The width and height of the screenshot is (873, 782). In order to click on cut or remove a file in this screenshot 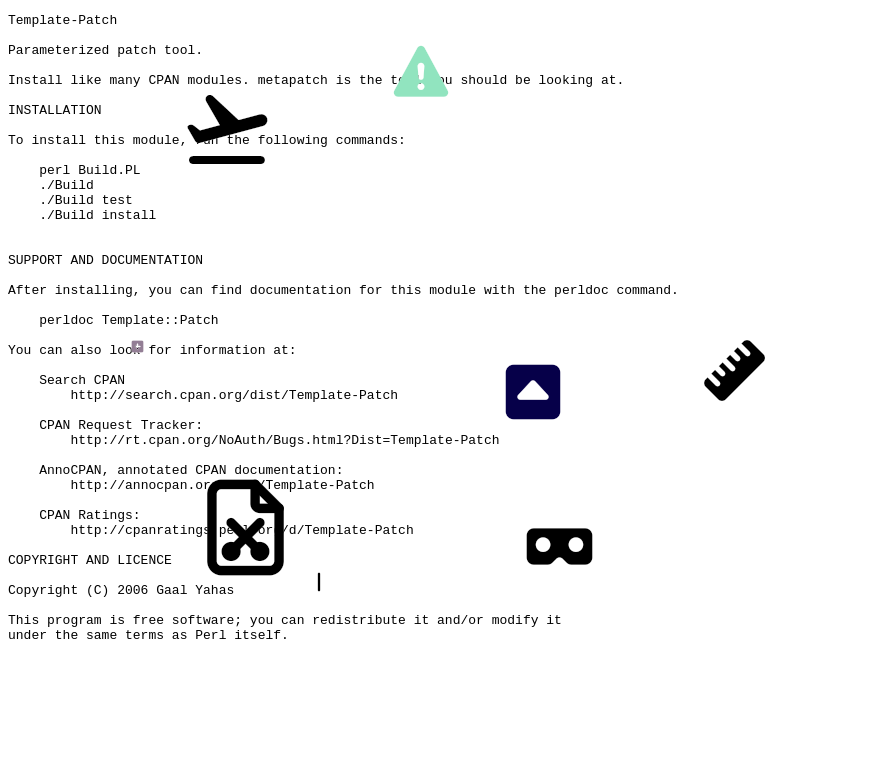, I will do `click(245, 527)`.